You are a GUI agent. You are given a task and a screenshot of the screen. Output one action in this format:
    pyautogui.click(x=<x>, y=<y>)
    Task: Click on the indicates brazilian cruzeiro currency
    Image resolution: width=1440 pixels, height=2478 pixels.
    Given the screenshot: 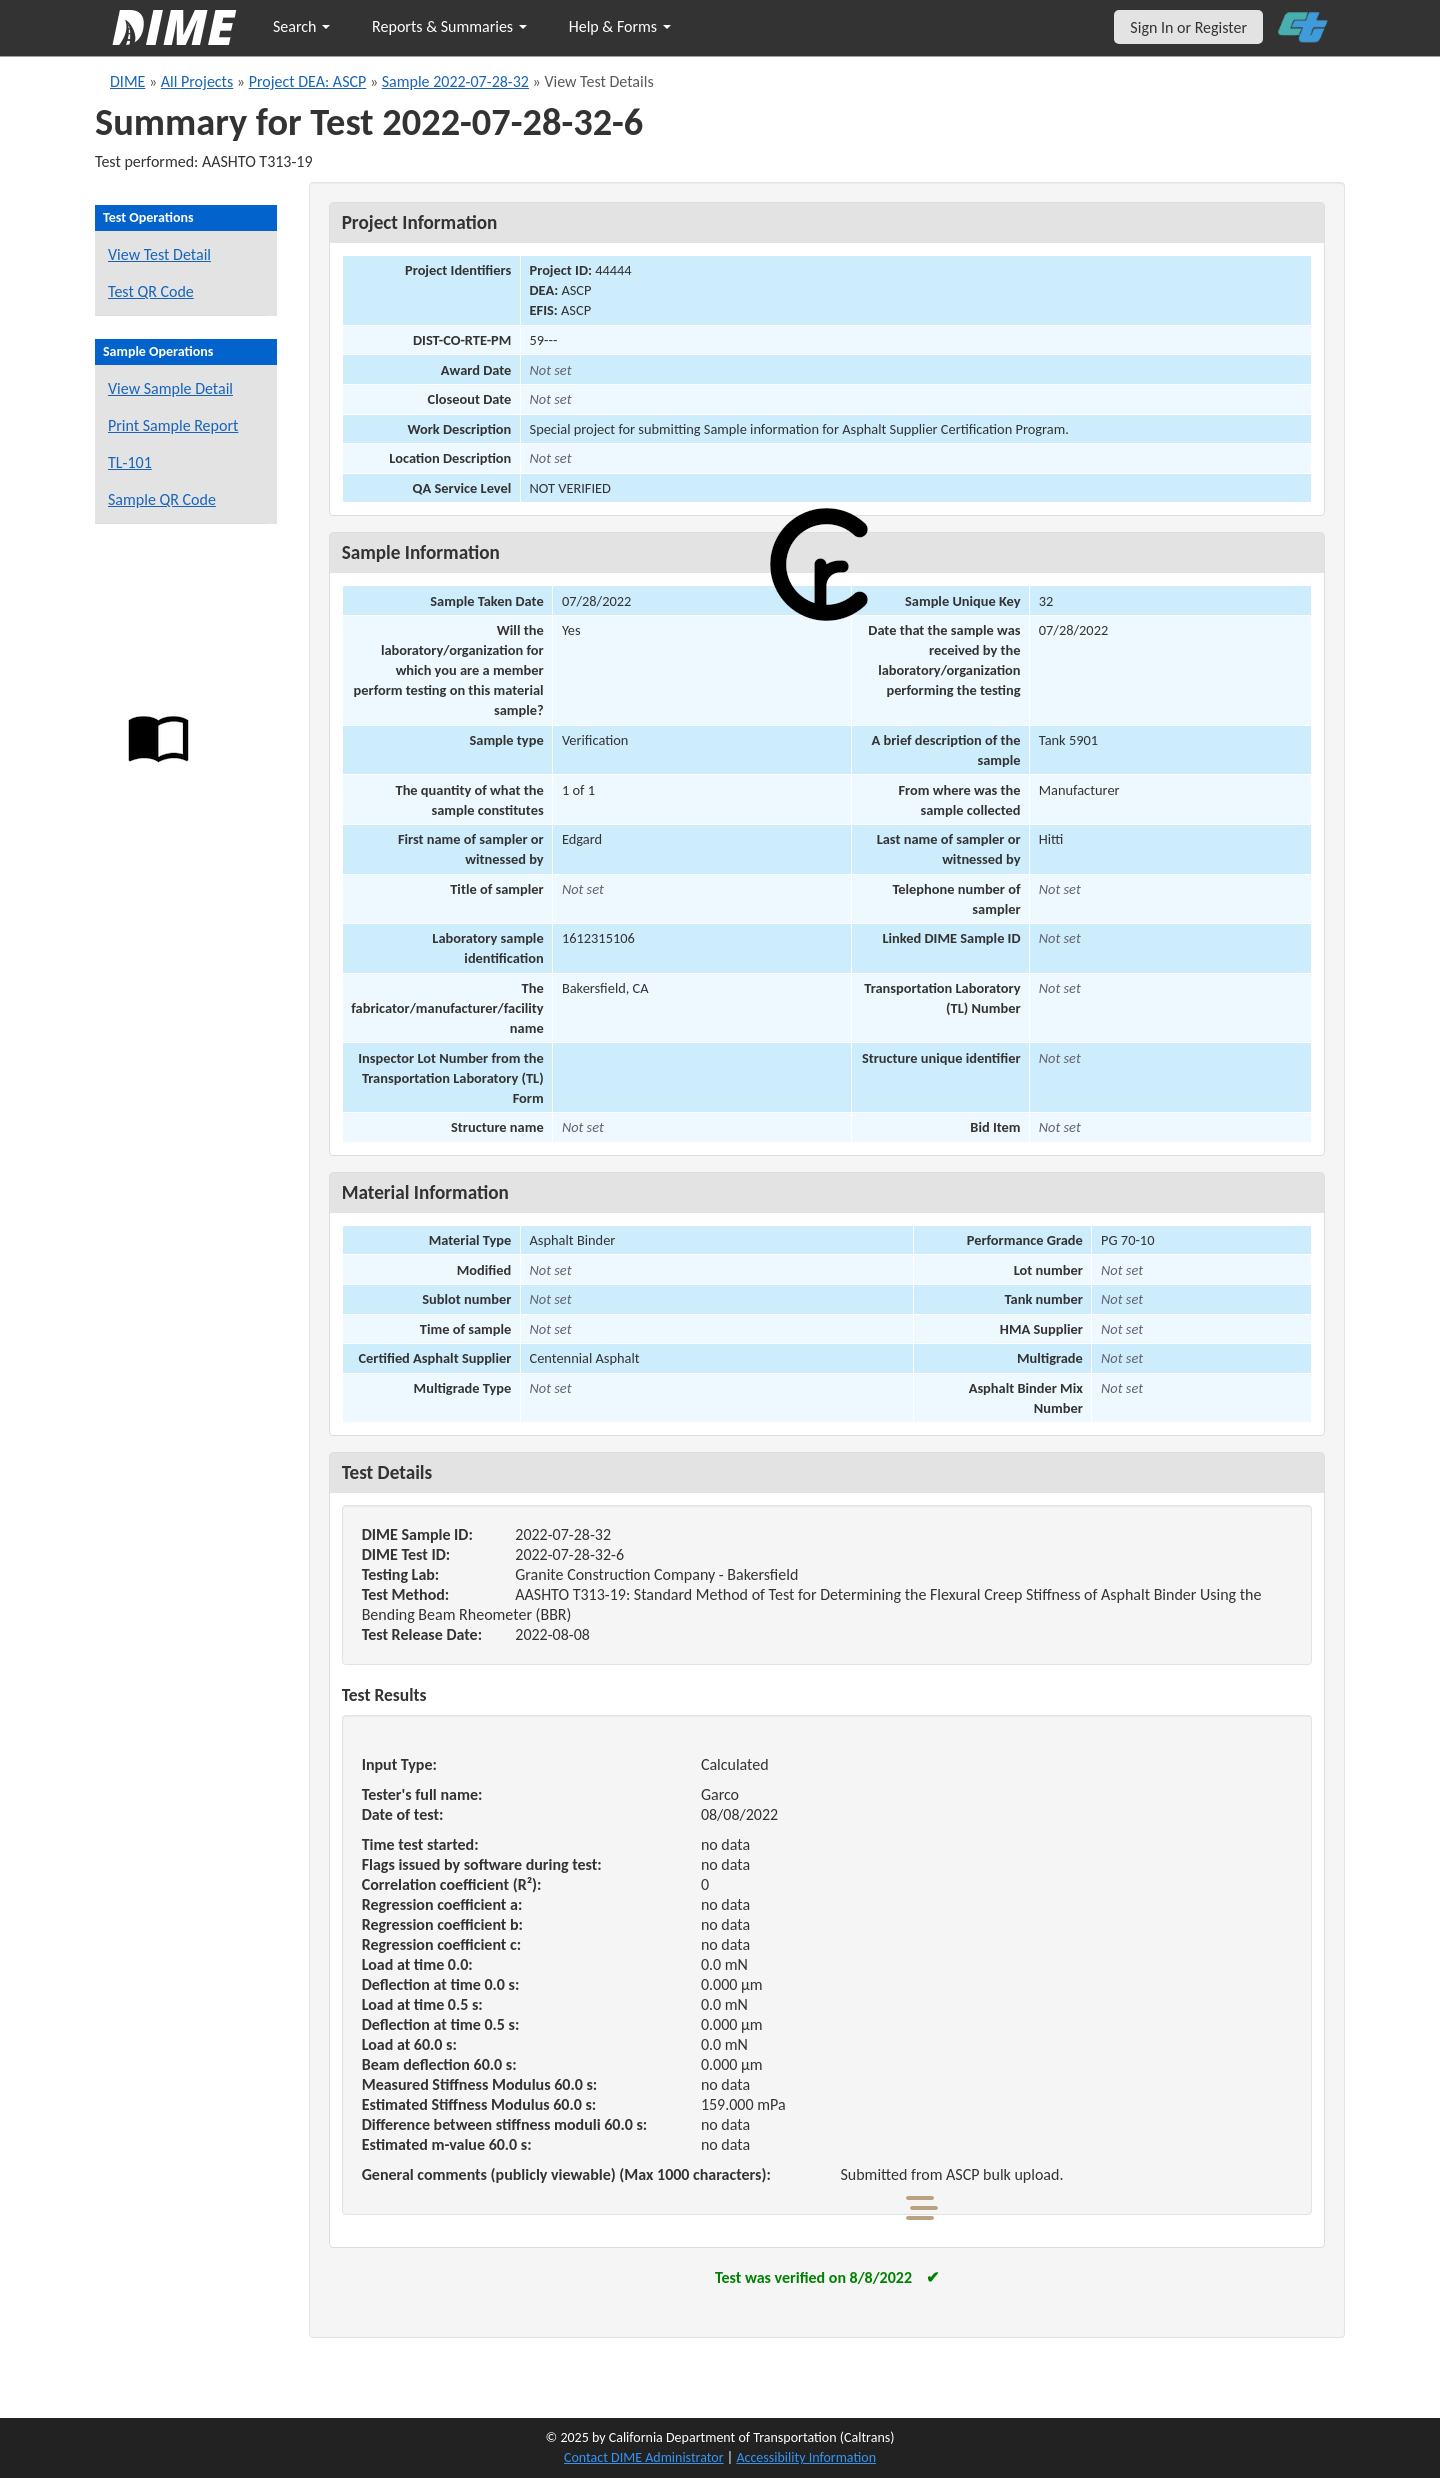 What is the action you would take?
    pyautogui.click(x=822, y=564)
    